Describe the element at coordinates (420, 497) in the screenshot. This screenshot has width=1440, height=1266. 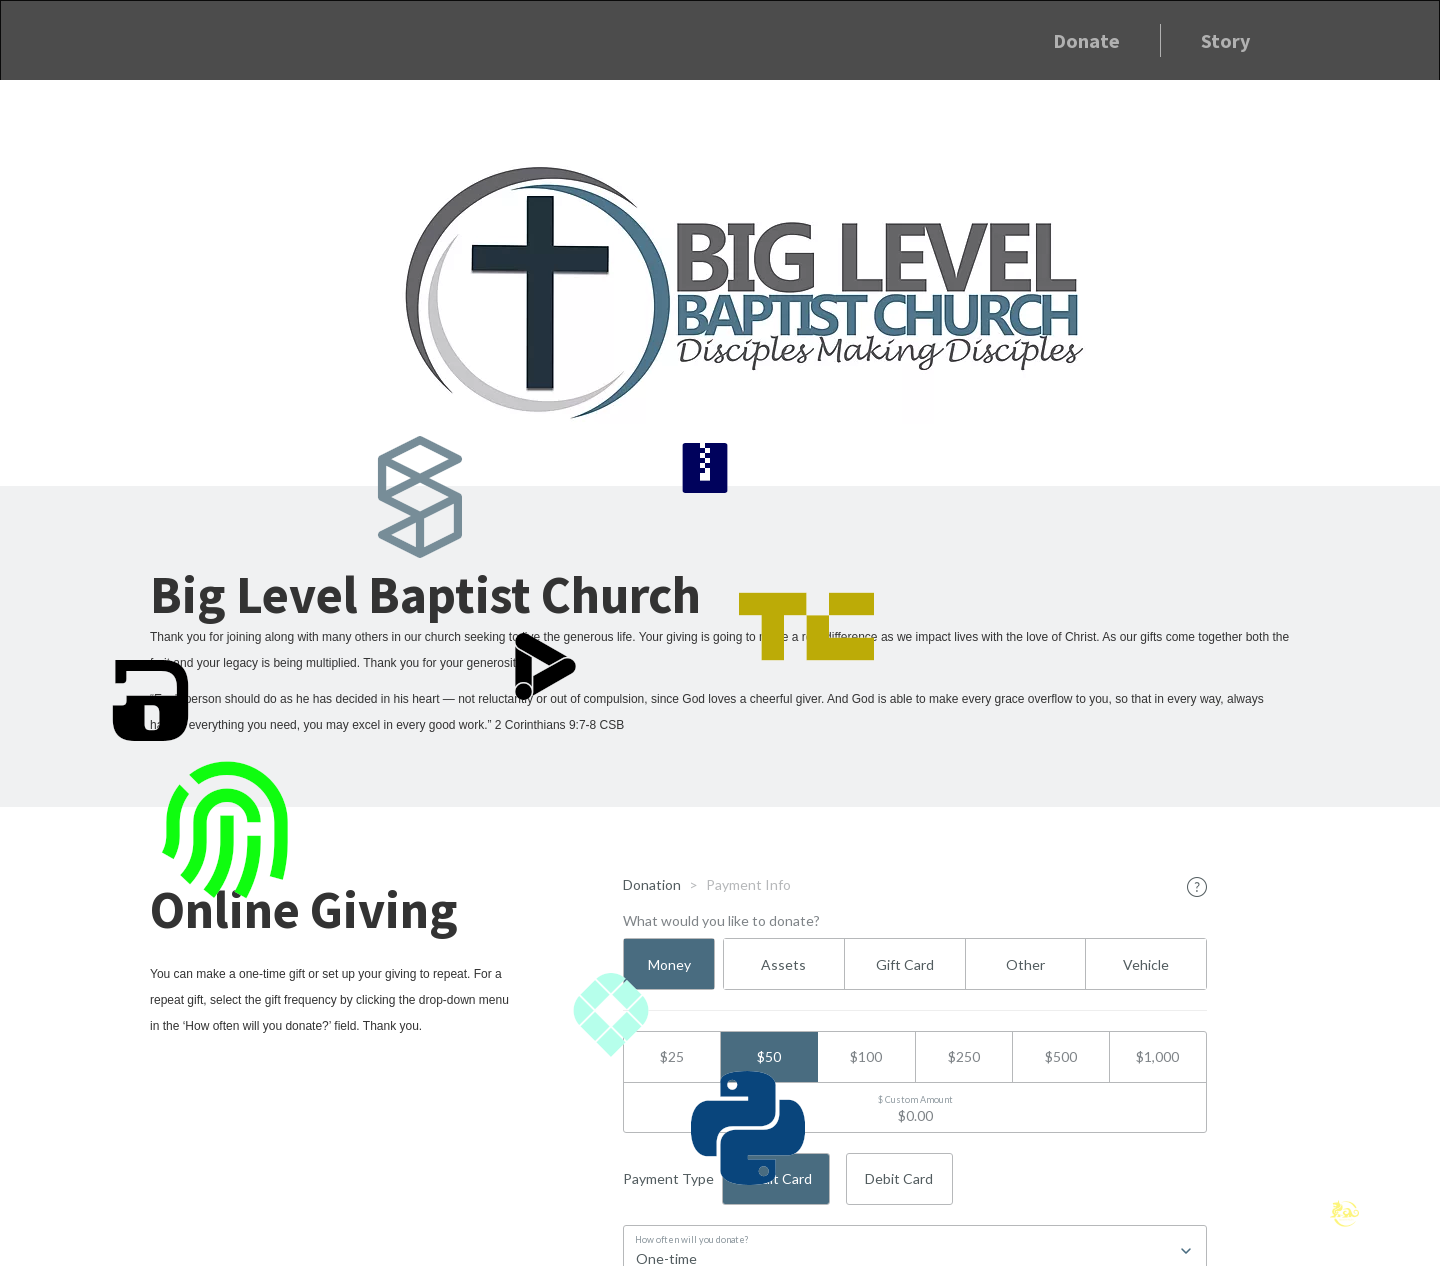
I see `skypack logo` at that location.